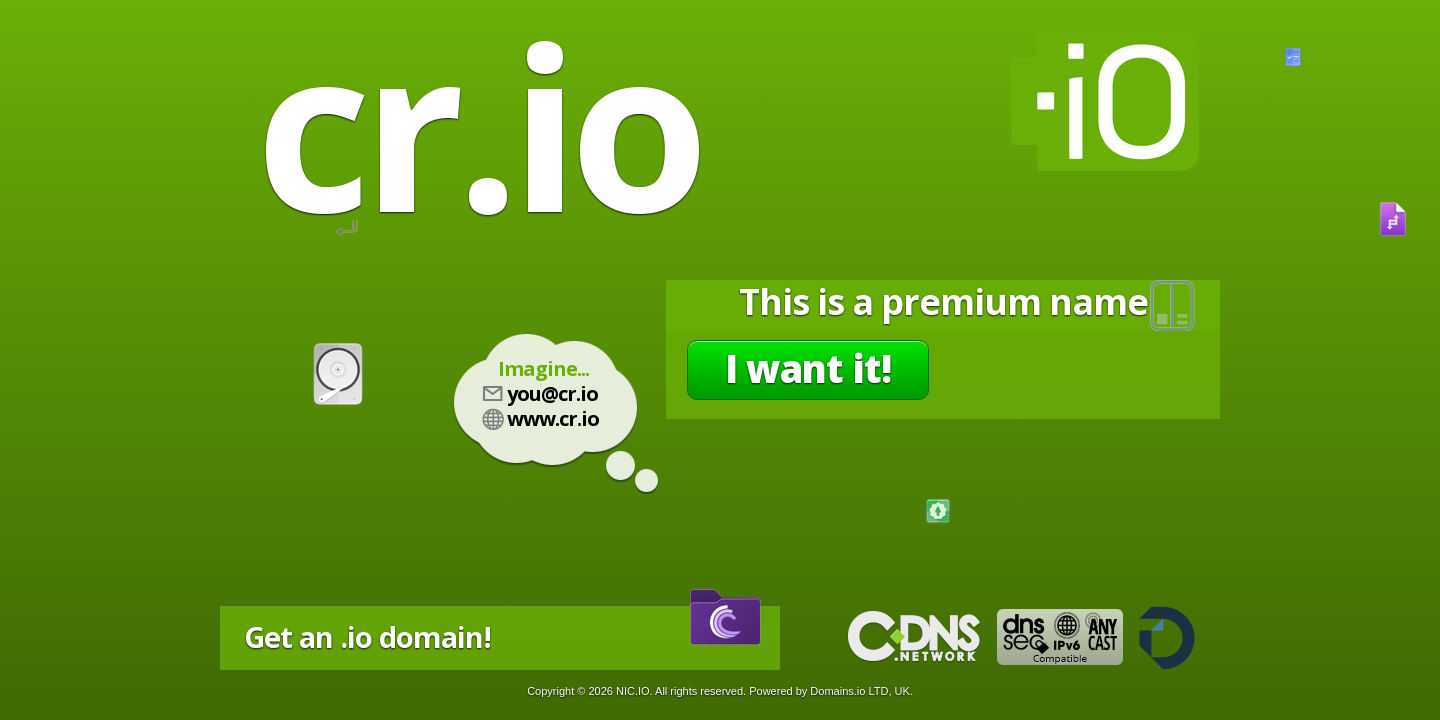 This screenshot has width=1440, height=720. Describe the element at coordinates (1293, 57) in the screenshot. I see `open the to-do list app` at that location.